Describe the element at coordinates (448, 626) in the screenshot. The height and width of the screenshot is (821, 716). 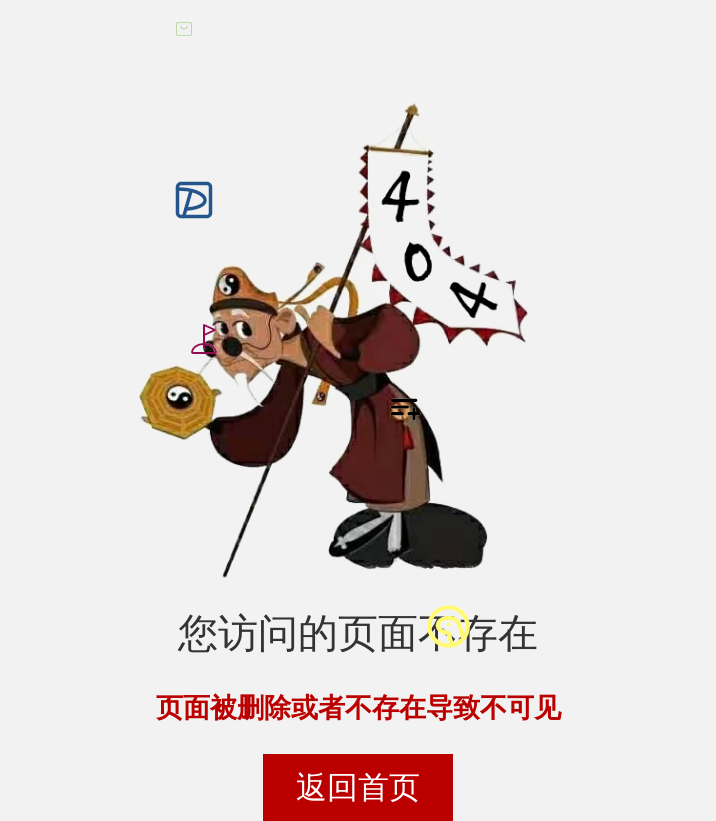
I see `link to Deno runtime or project` at that location.